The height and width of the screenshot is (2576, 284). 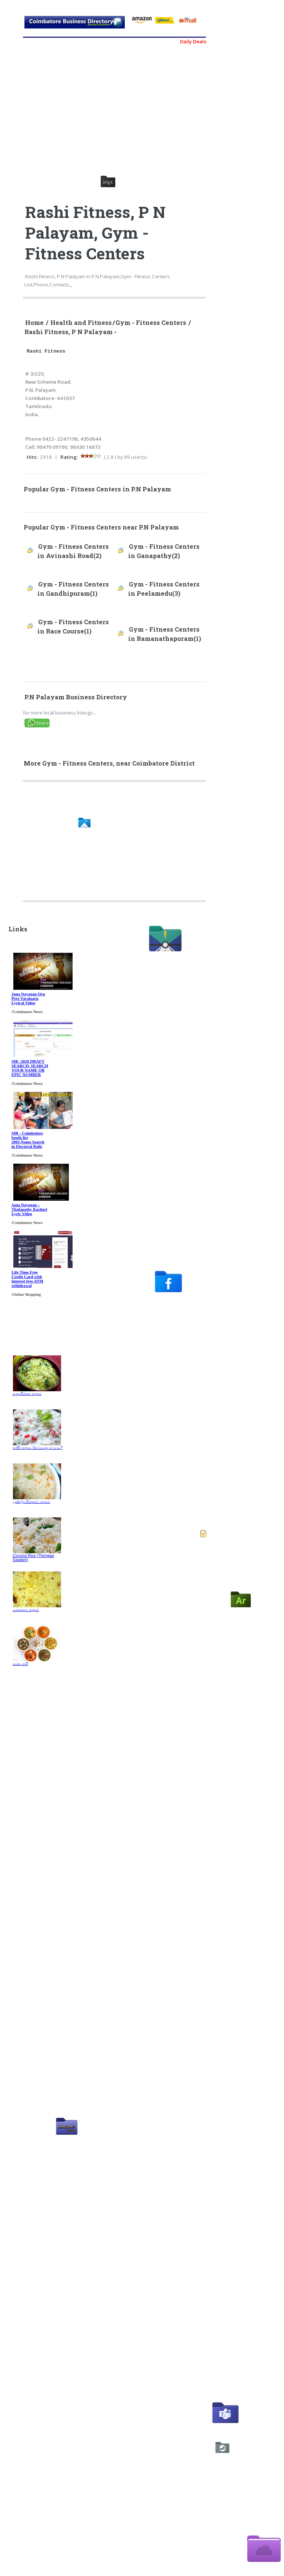 What do you see at coordinates (225, 2413) in the screenshot?
I see `open microsoft teams files folder` at bounding box center [225, 2413].